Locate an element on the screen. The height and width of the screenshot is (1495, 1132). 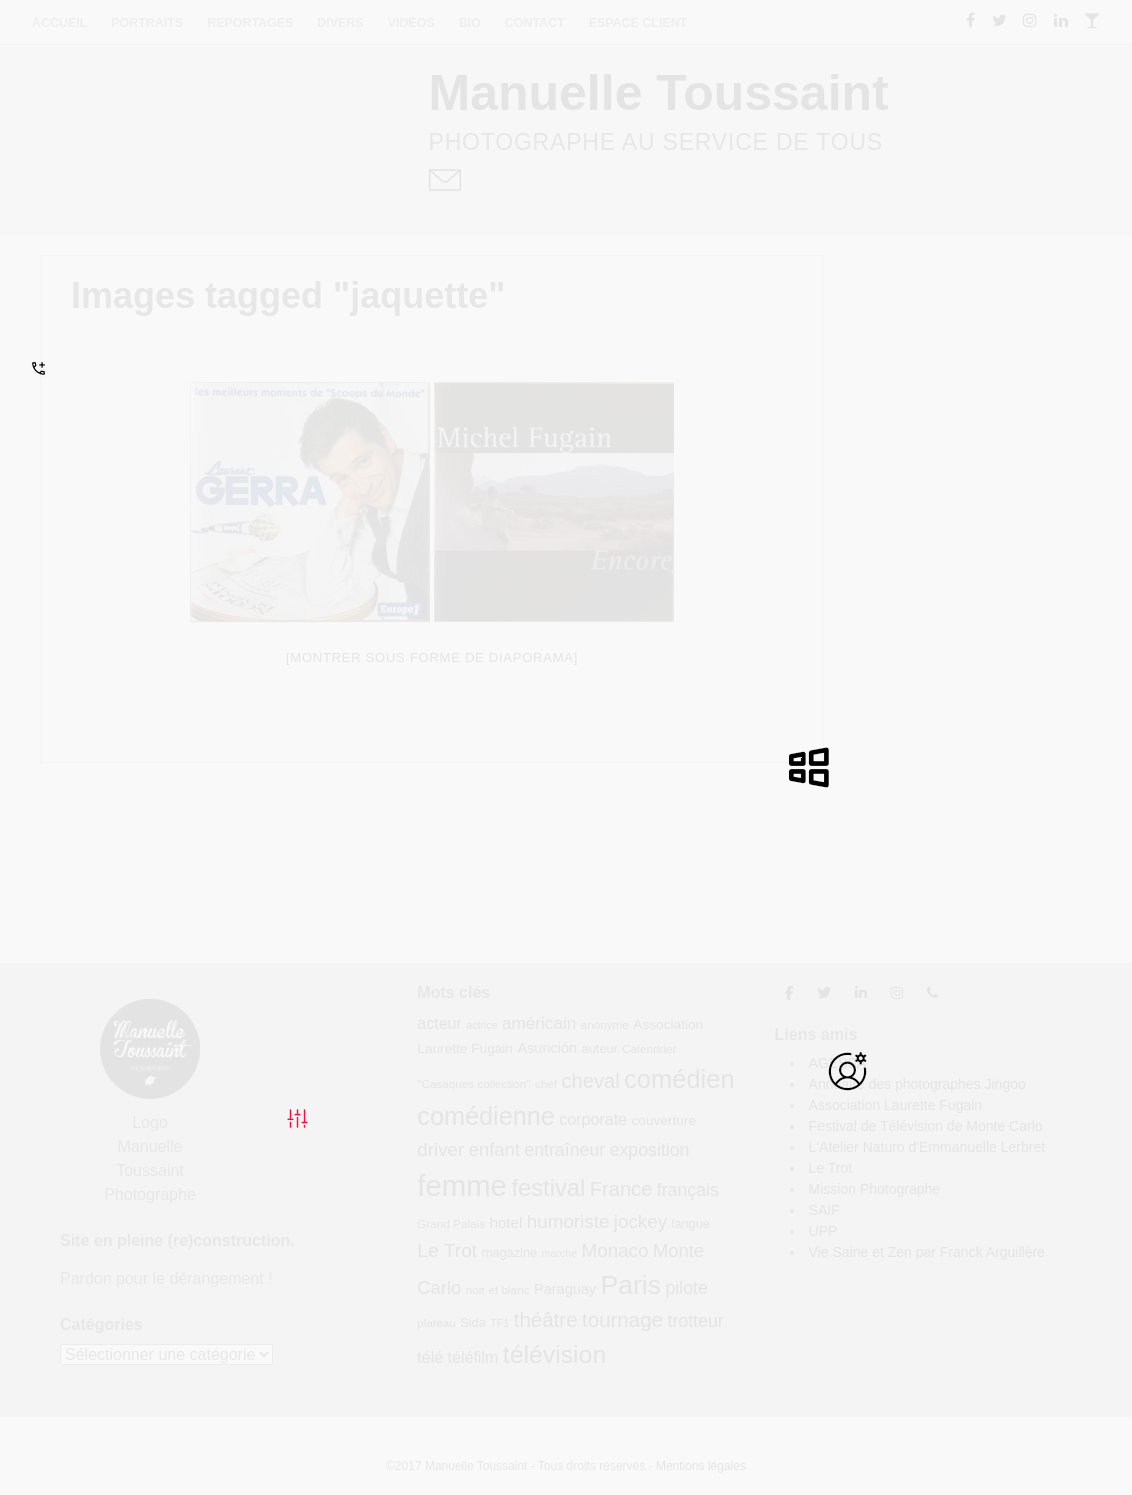
add a new contact to your phone is located at coordinates (38, 368).